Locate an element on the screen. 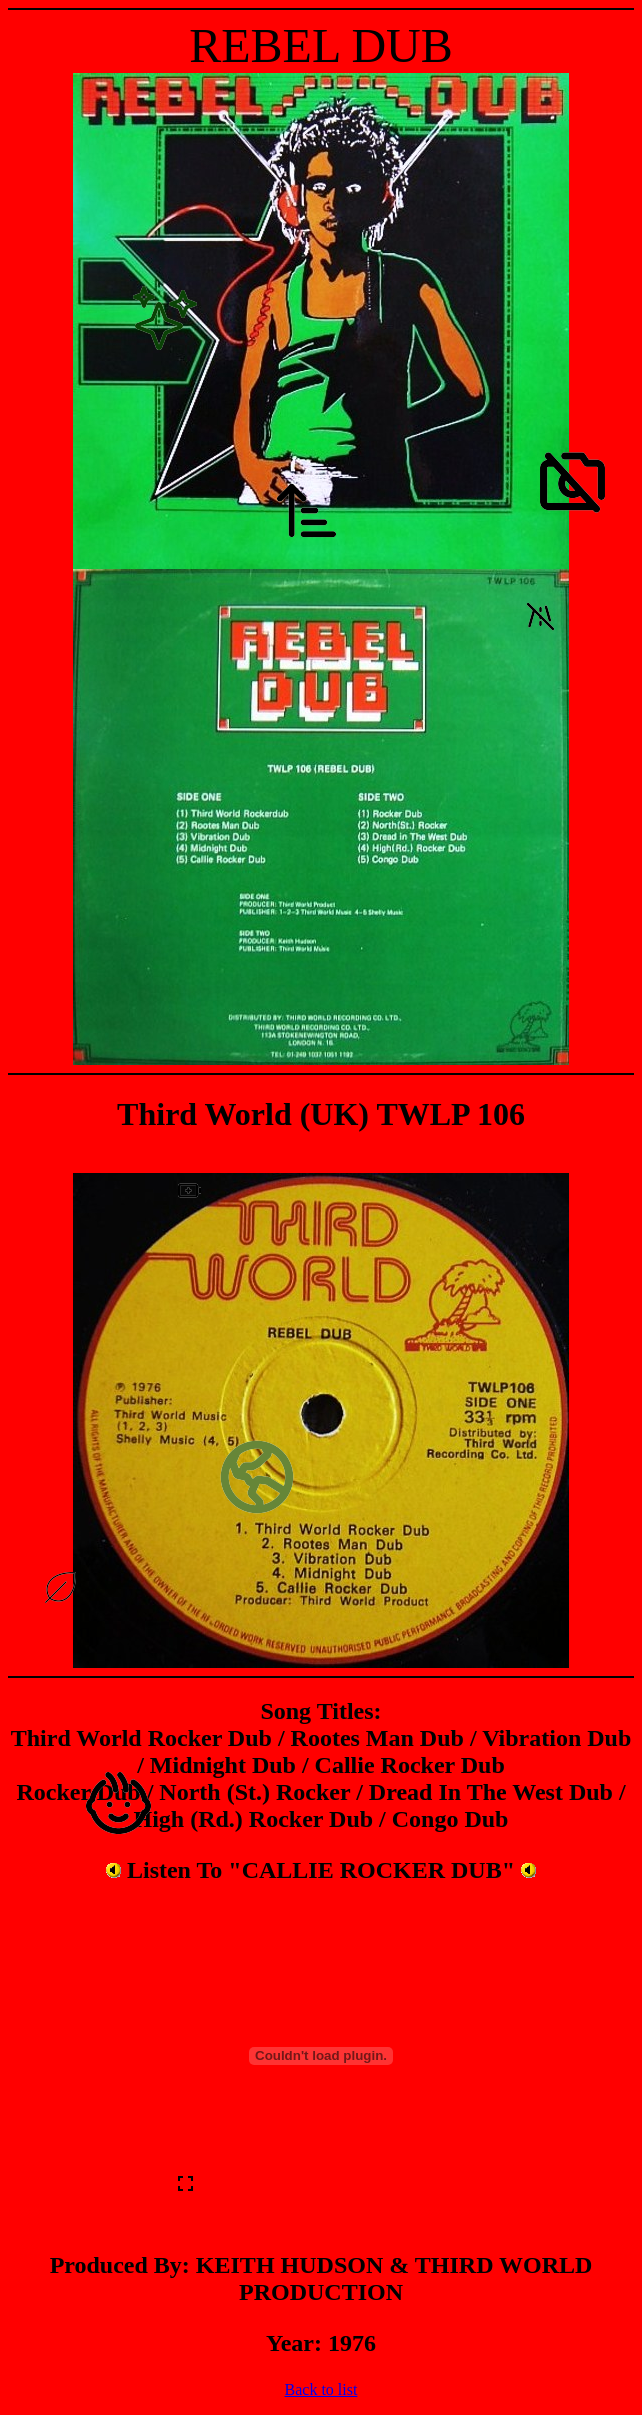  indicates AI-generated or enhanced content is located at coordinates (165, 318).